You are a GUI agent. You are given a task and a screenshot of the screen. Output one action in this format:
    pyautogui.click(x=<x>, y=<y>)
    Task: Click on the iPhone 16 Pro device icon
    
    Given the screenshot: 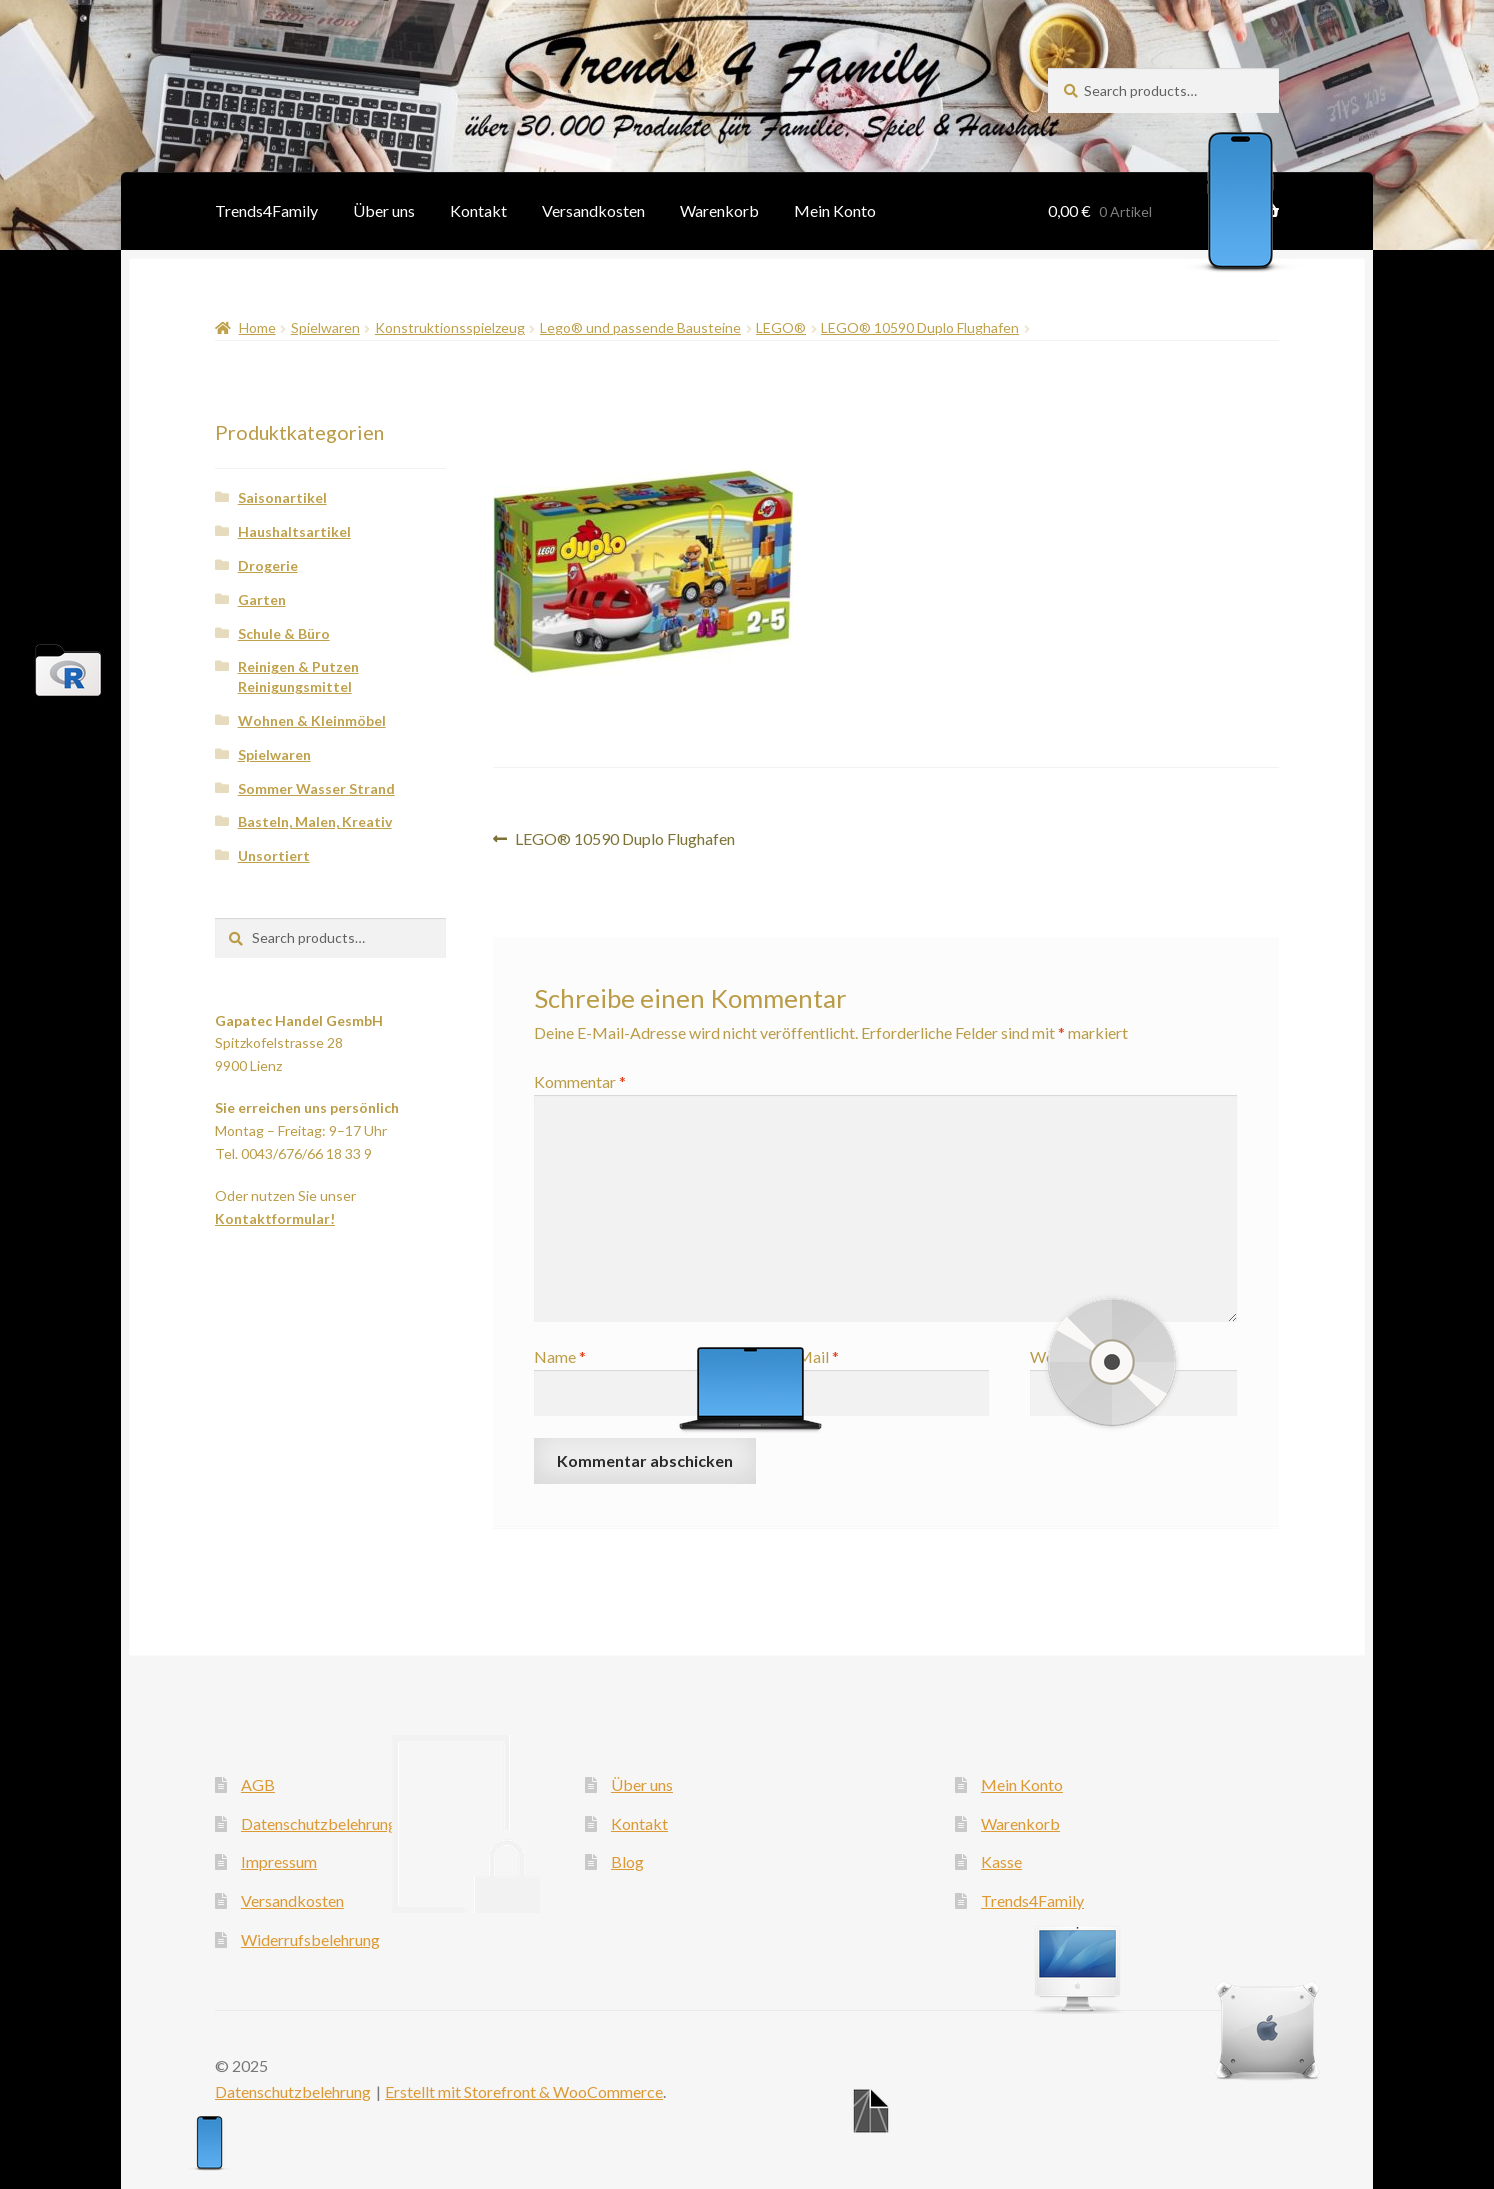 What is the action you would take?
    pyautogui.click(x=1240, y=202)
    